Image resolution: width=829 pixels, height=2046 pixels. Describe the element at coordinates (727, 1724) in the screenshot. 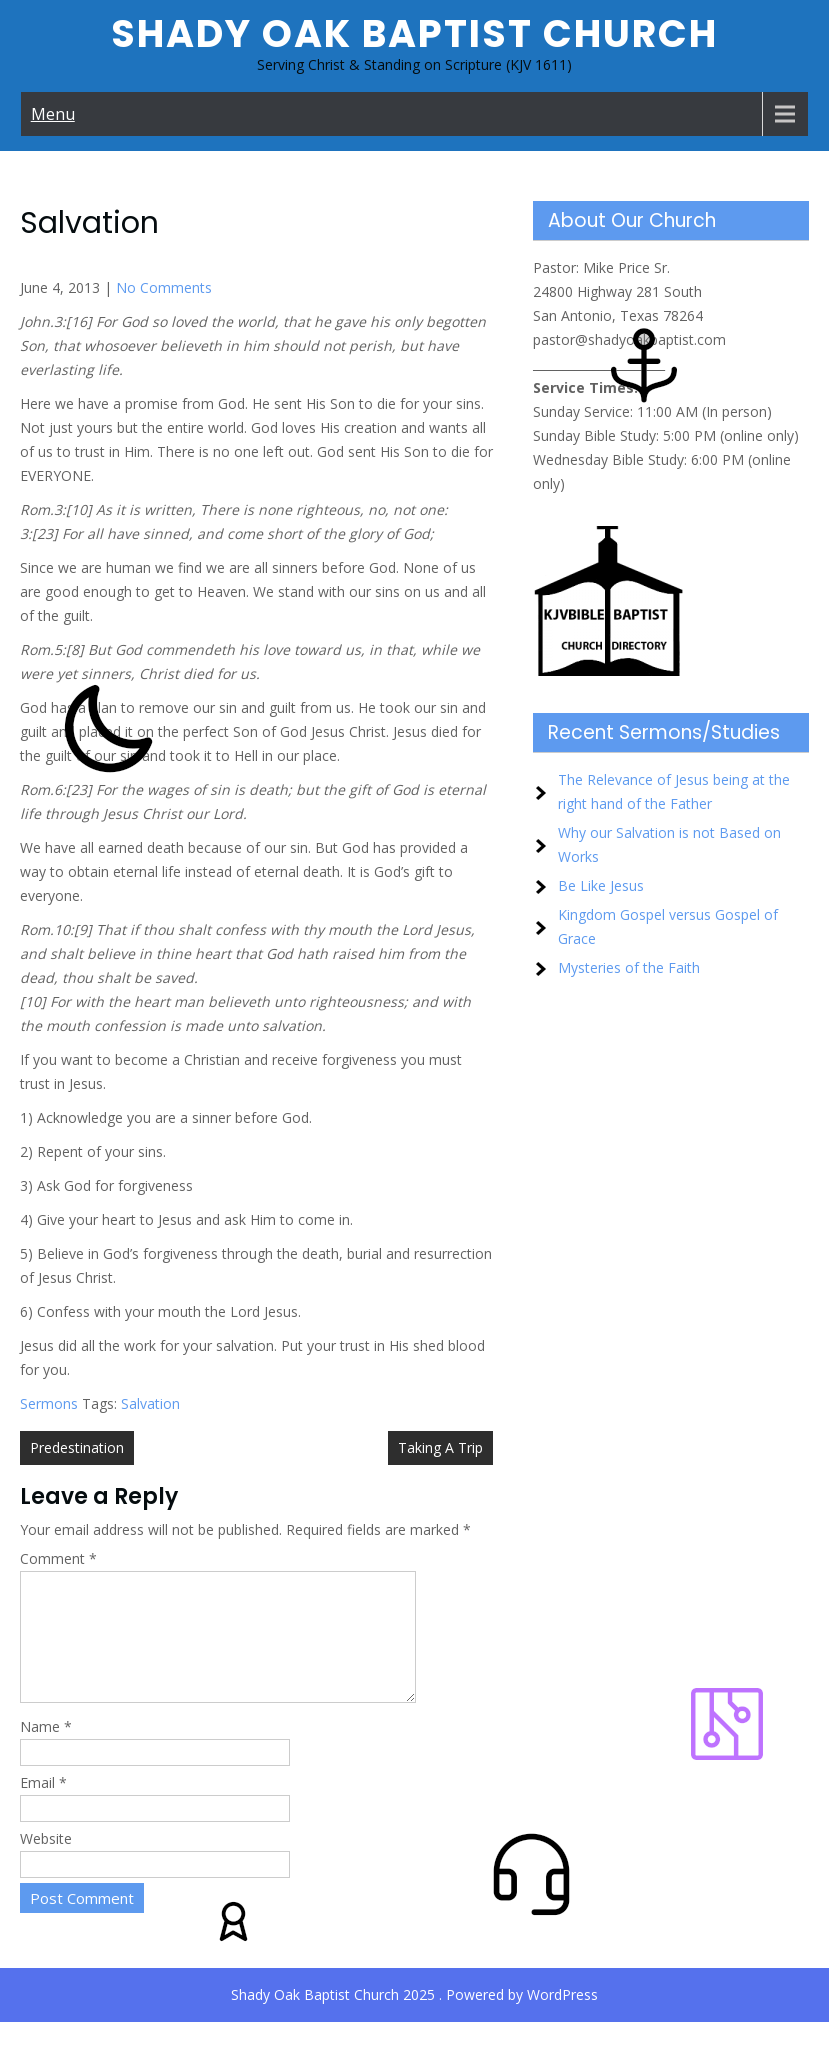

I see `access hardware or circuit settings` at that location.